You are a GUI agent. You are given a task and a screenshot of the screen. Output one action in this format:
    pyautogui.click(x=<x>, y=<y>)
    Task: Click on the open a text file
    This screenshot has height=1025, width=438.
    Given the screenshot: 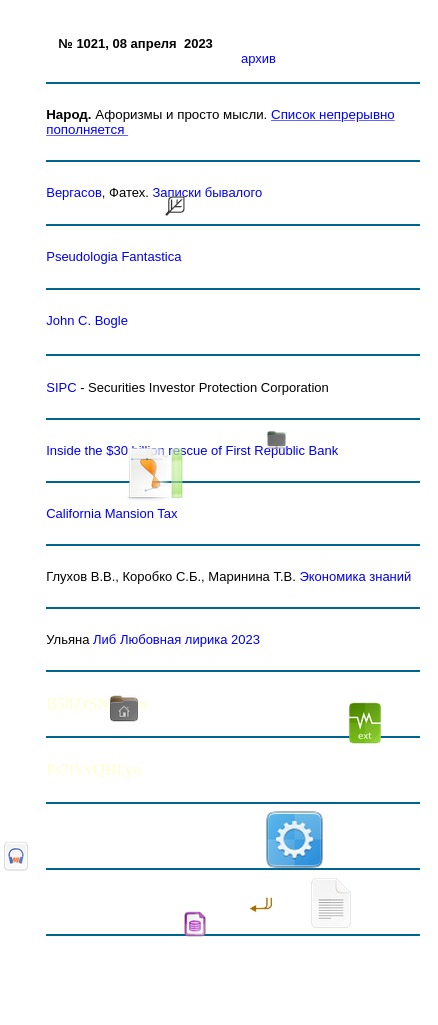 What is the action you would take?
    pyautogui.click(x=331, y=903)
    